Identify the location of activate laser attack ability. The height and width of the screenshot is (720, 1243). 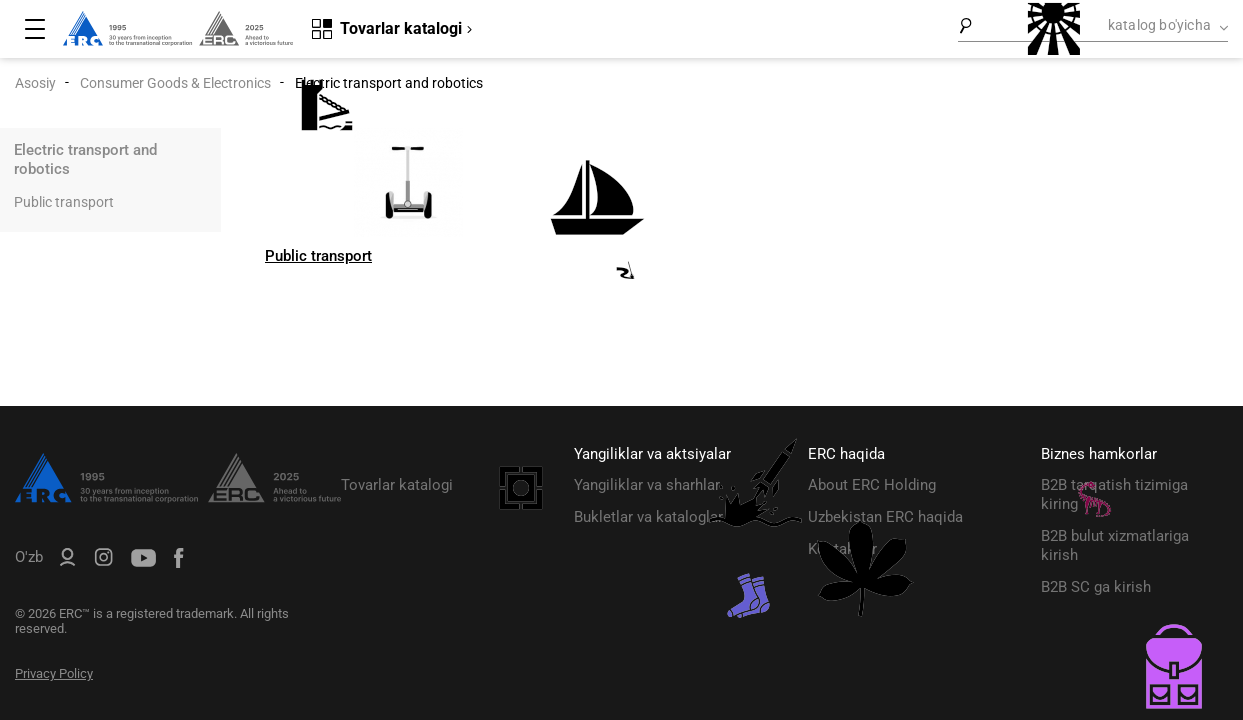
(625, 270).